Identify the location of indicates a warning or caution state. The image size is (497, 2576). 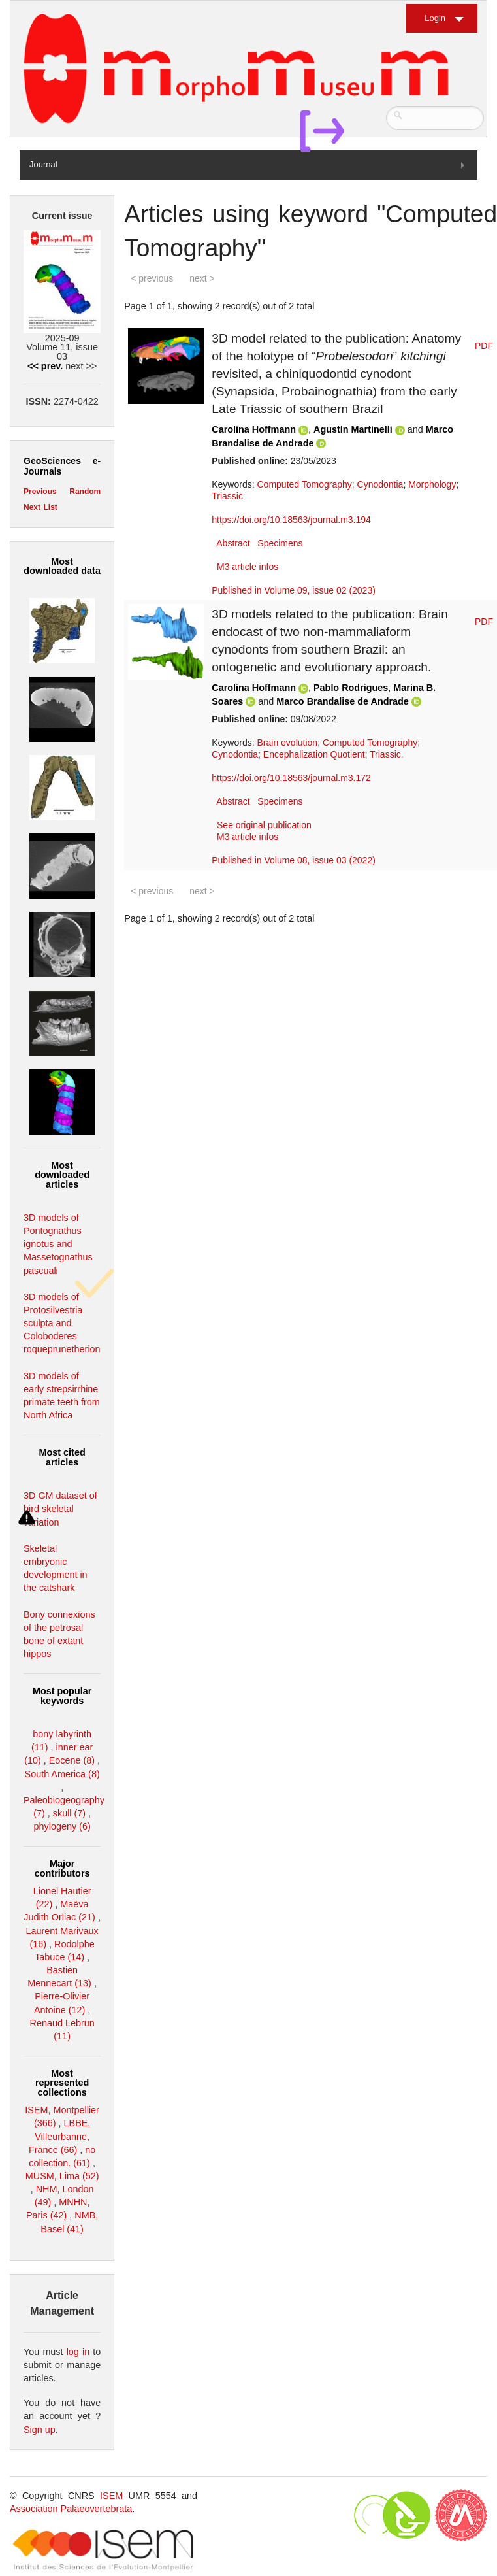
(27, 1518).